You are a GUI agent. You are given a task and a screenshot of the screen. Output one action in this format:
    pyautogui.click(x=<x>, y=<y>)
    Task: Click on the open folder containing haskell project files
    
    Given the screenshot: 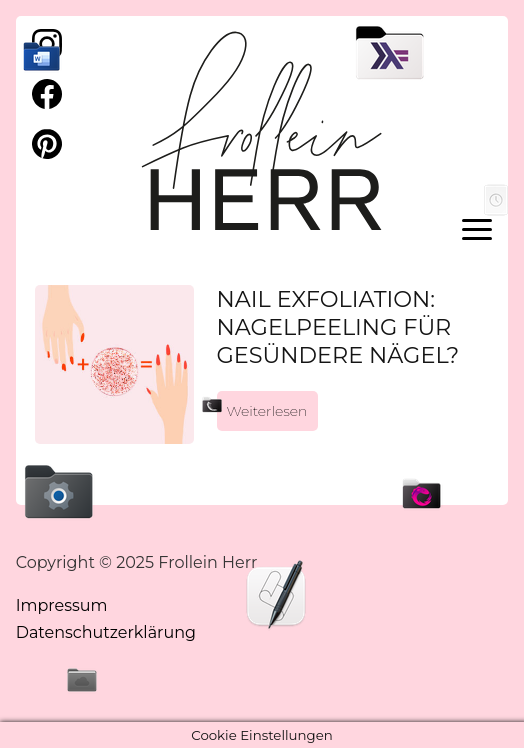 What is the action you would take?
    pyautogui.click(x=389, y=54)
    